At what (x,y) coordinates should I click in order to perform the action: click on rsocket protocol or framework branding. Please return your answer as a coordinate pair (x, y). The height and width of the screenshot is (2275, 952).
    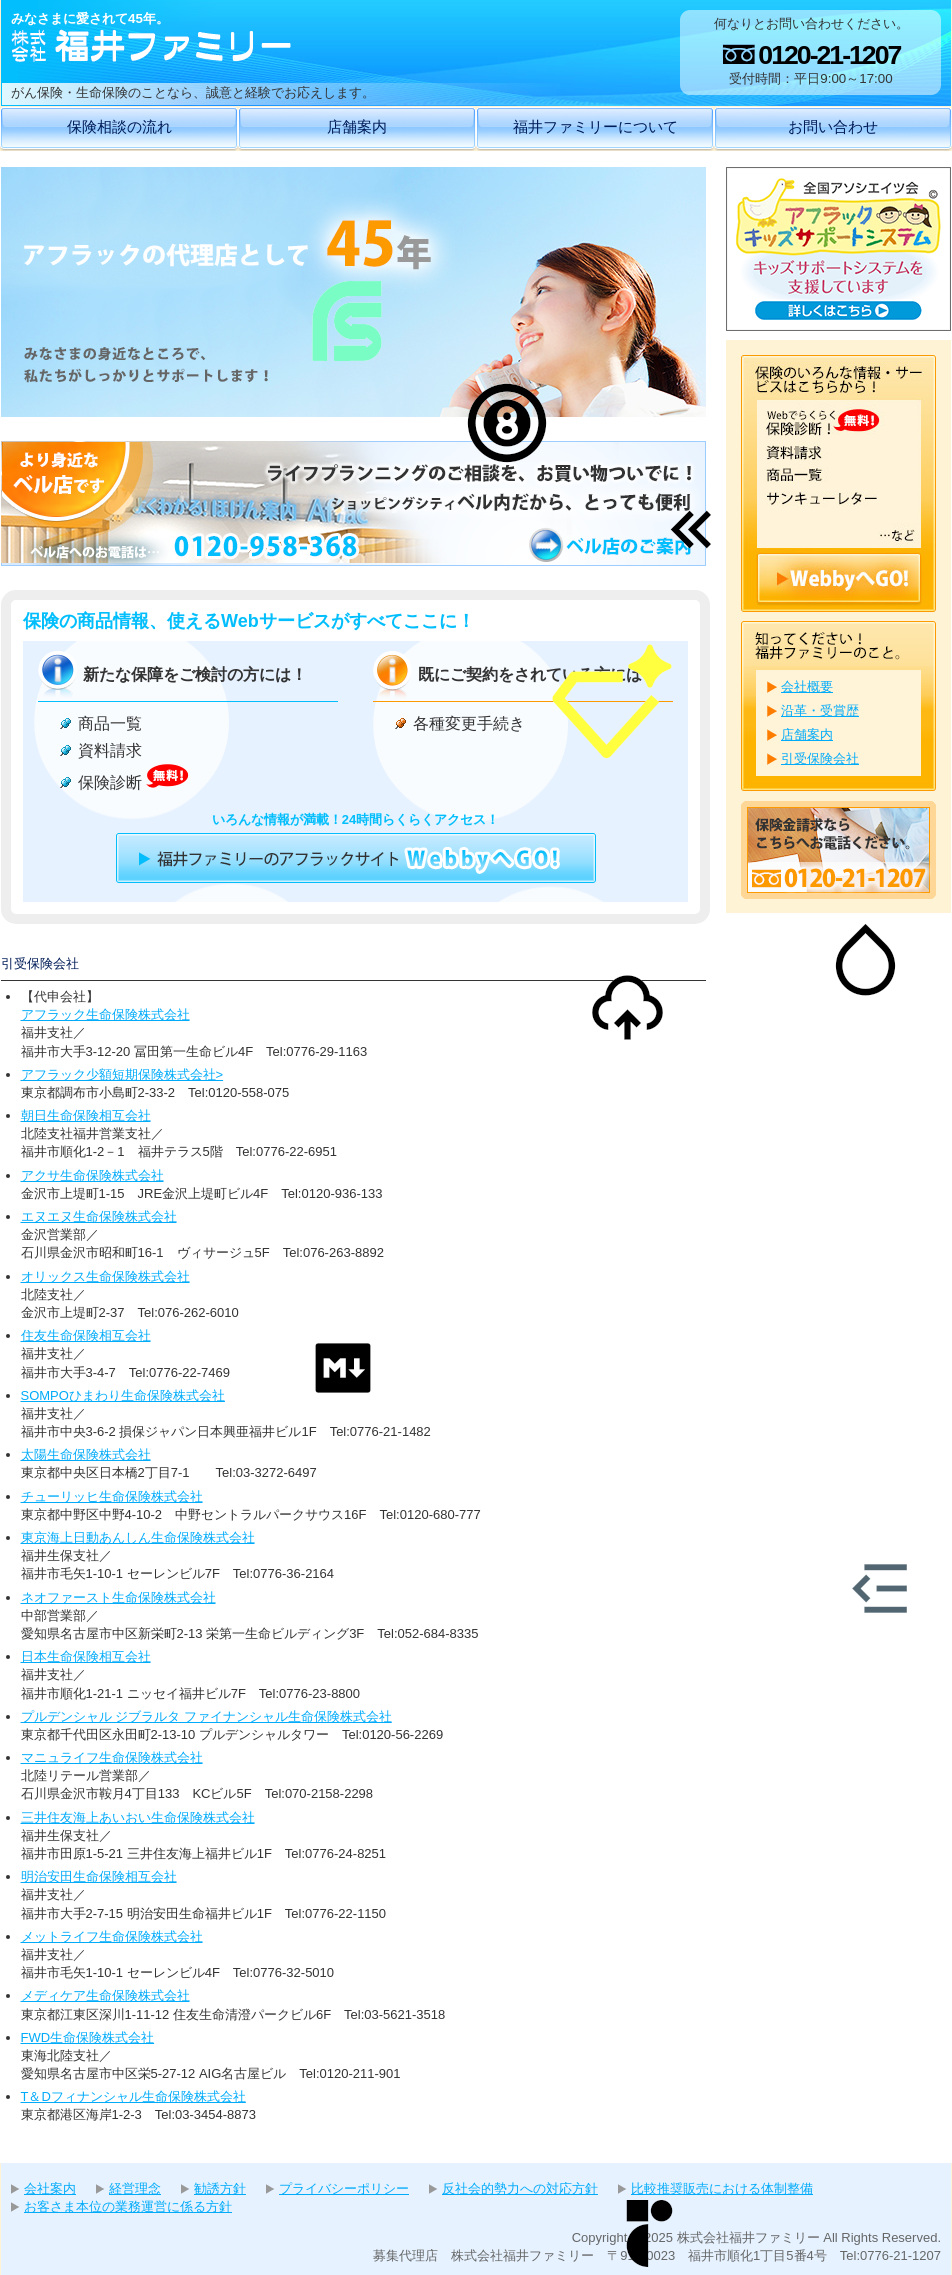
    Looking at the image, I should click on (347, 321).